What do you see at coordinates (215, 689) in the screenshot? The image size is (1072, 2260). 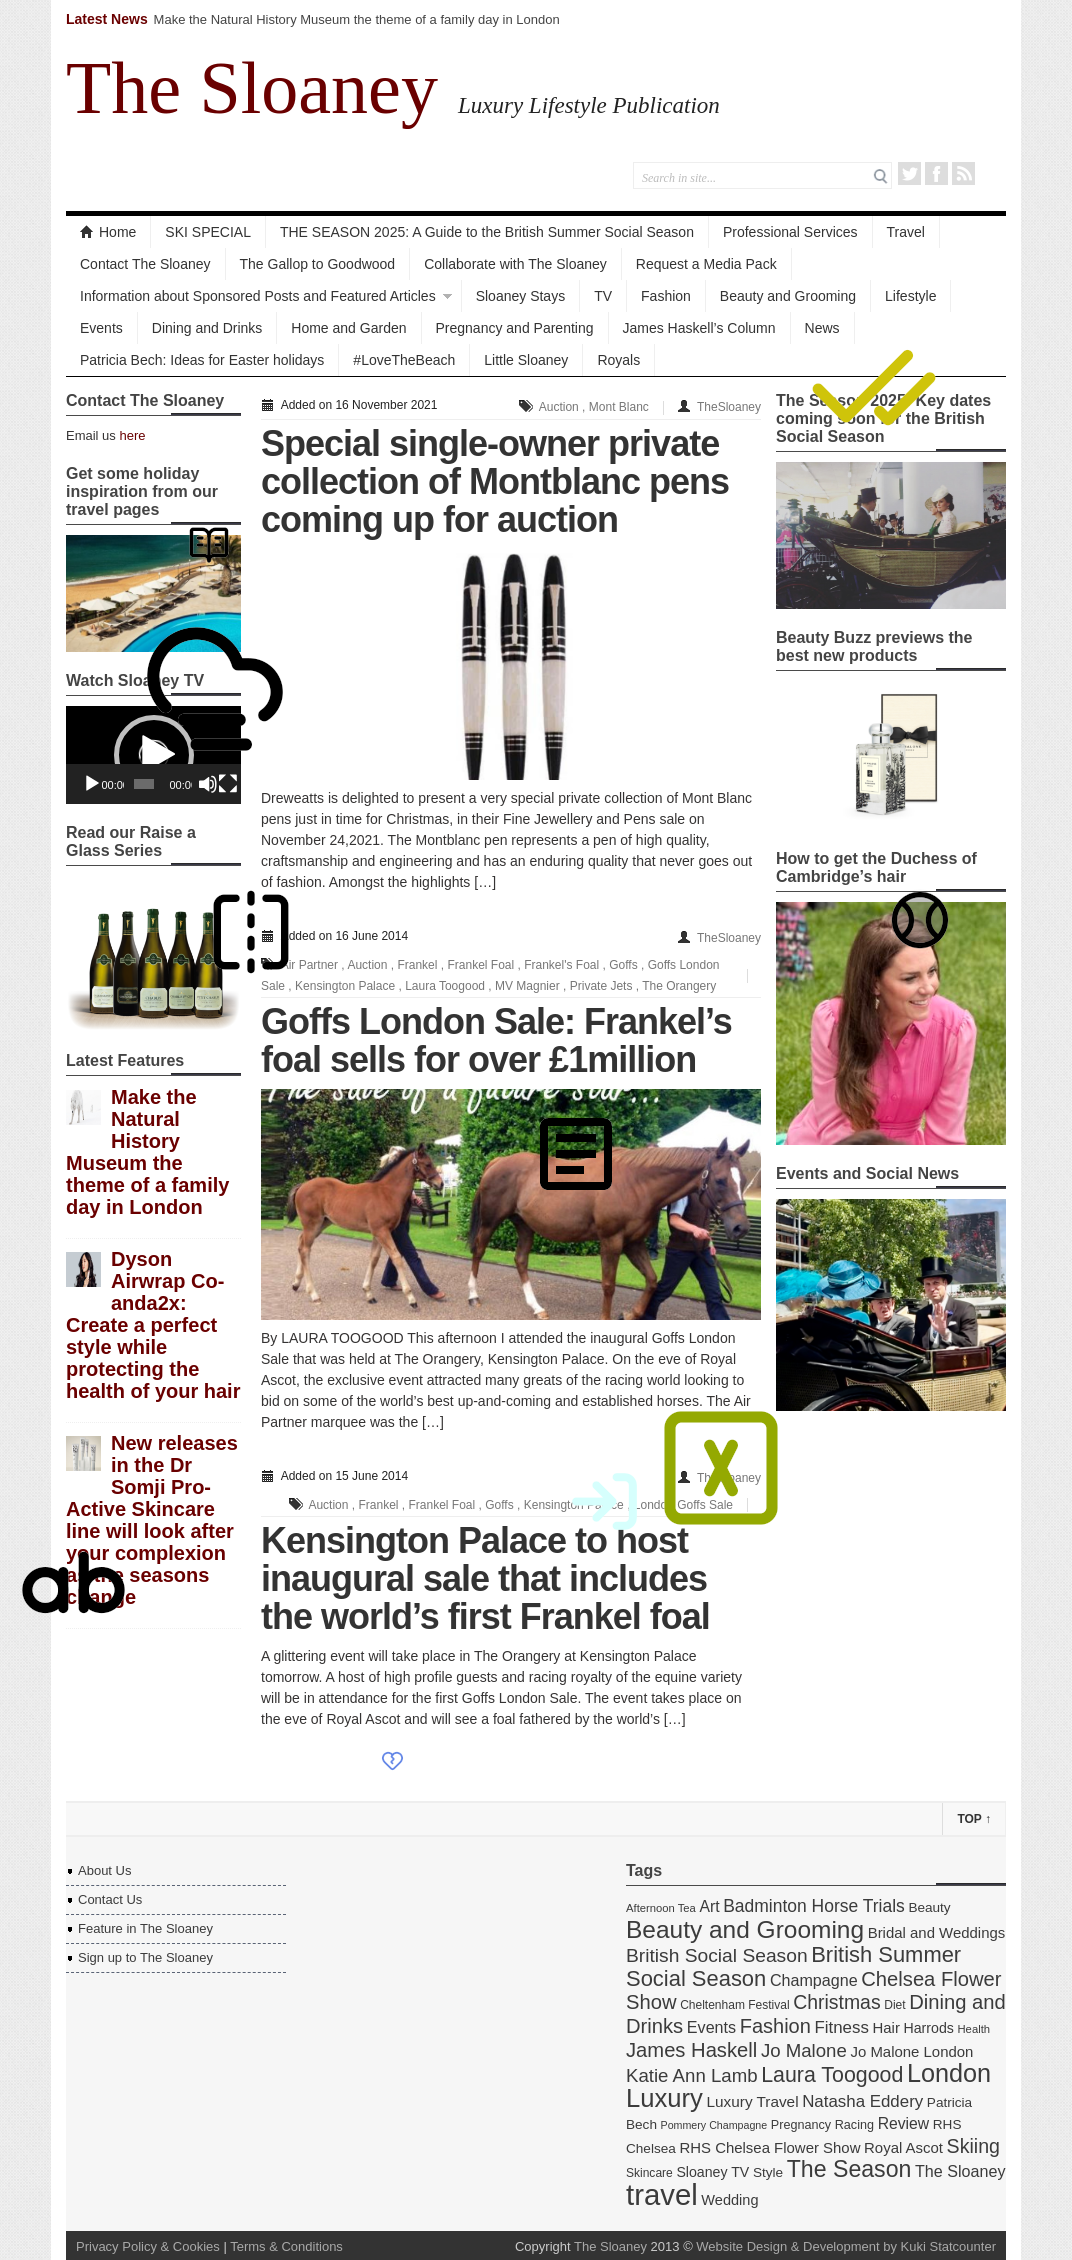 I see `indicates foggy weather conditions` at bounding box center [215, 689].